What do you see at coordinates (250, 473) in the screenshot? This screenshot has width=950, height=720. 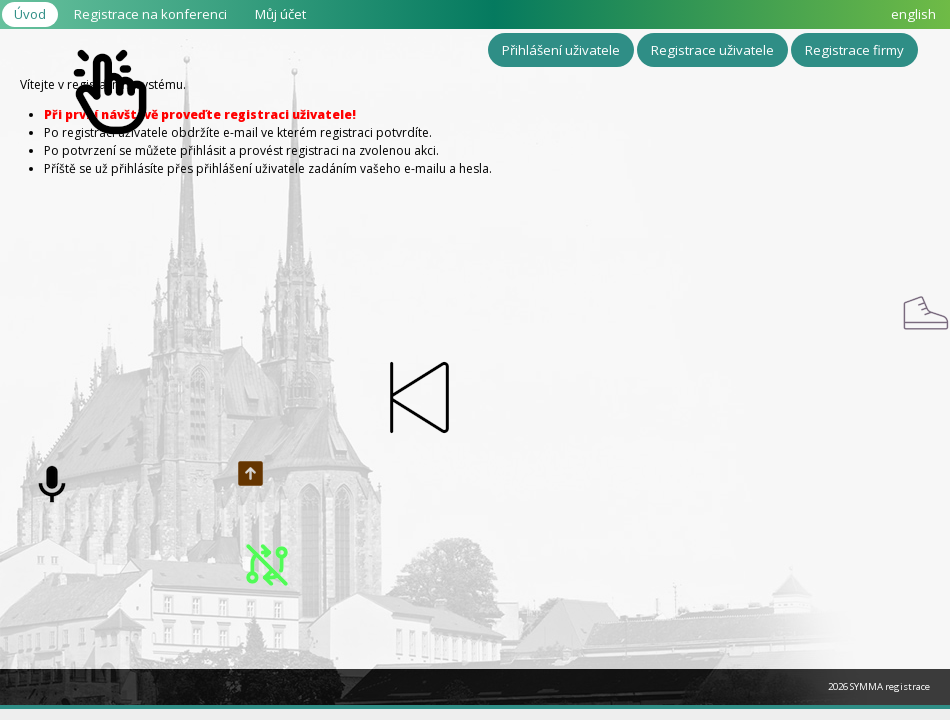 I see `upload a file or content` at bounding box center [250, 473].